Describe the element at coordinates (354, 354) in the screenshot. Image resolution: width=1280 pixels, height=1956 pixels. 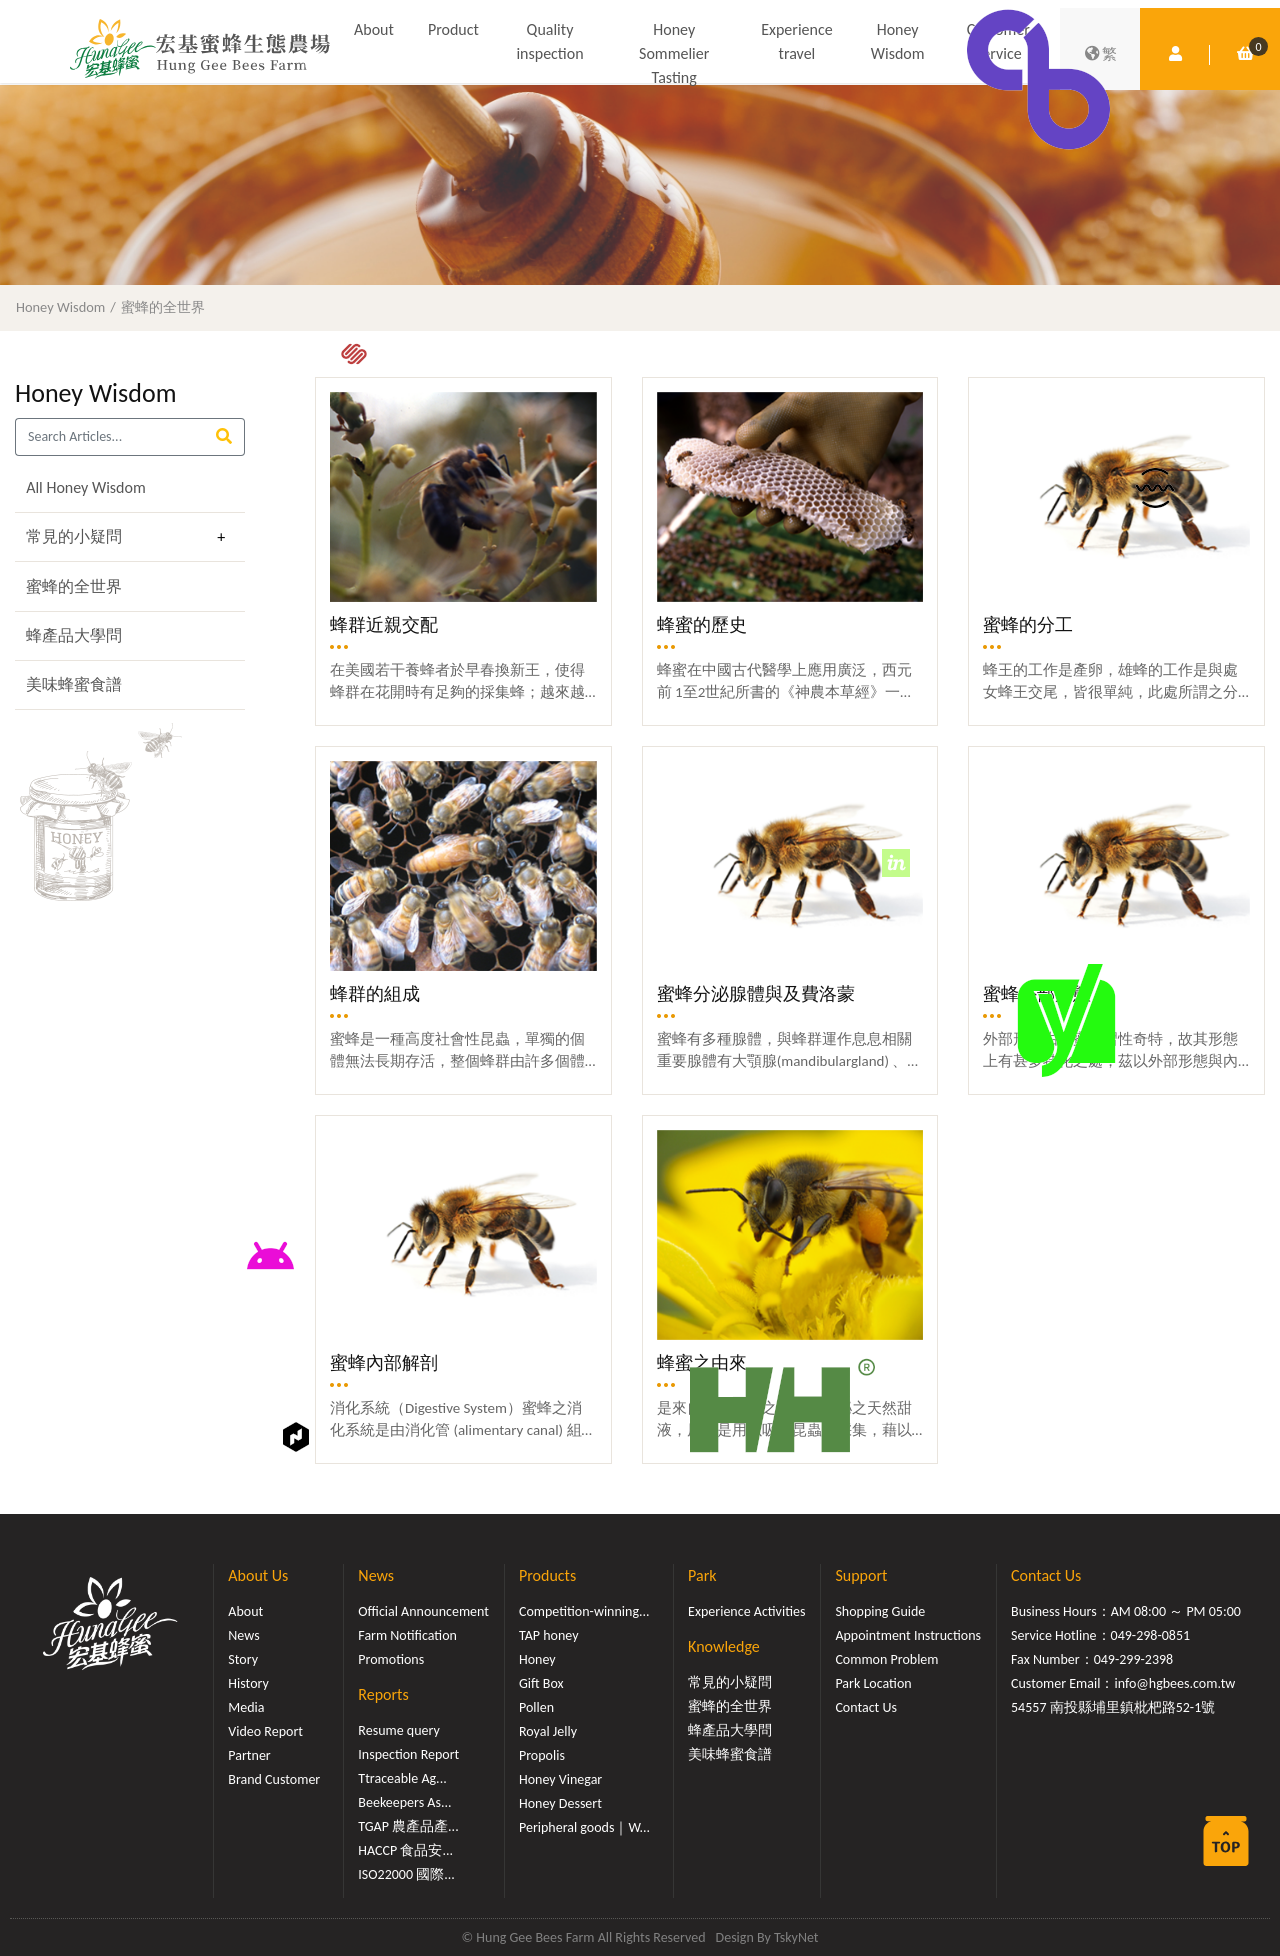
I see `squarespace logo` at that location.